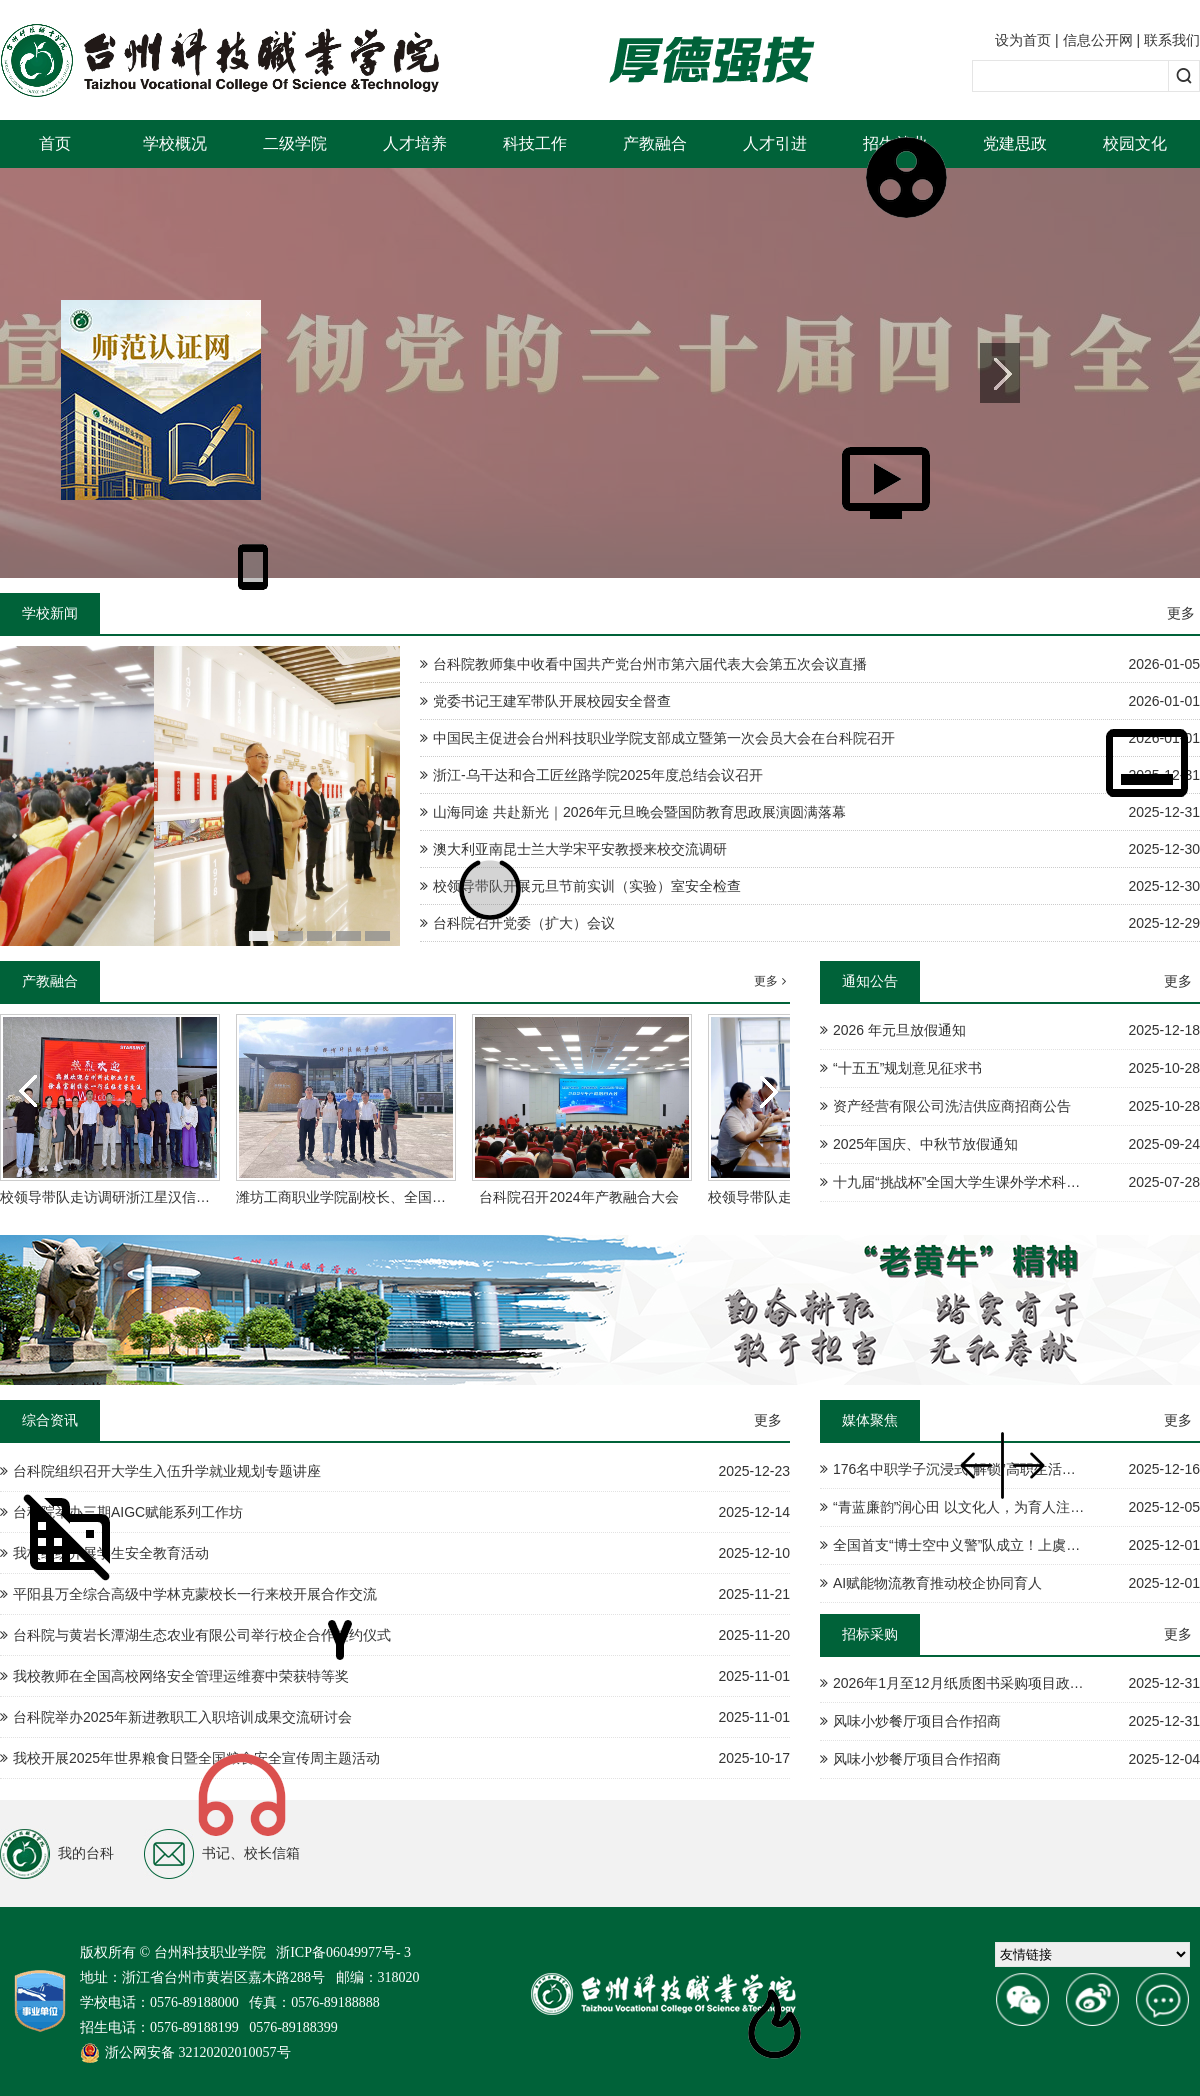 The image size is (1200, 2096). What do you see at coordinates (490, 889) in the screenshot?
I see `loading or processing in progress` at bounding box center [490, 889].